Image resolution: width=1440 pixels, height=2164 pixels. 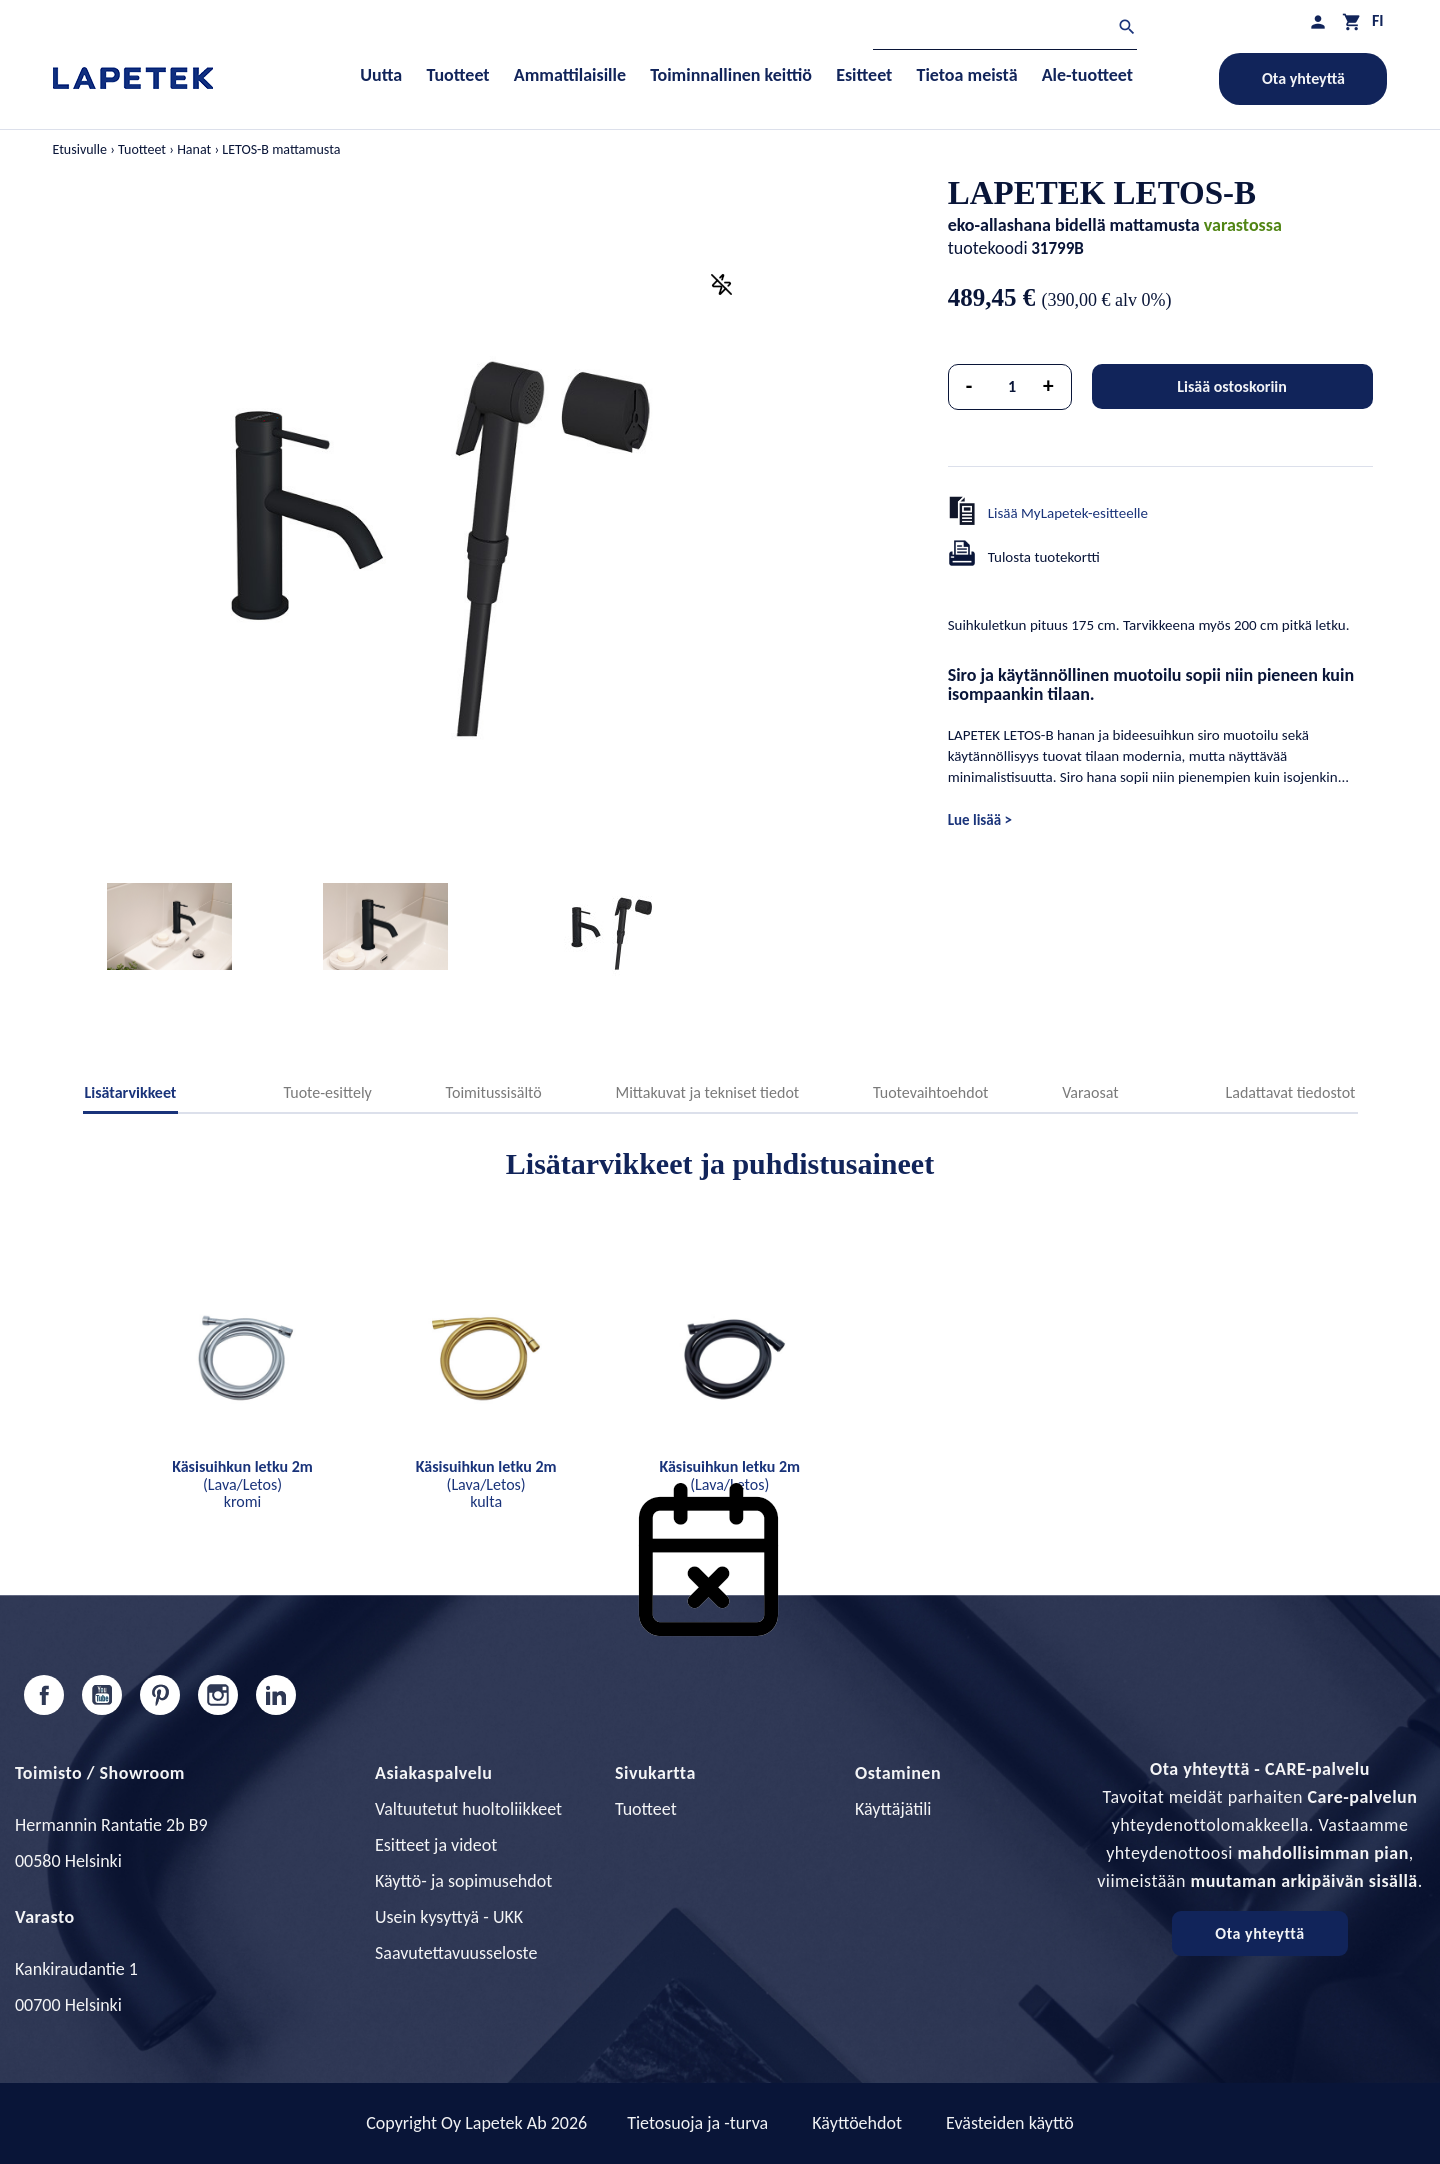 I want to click on cancel or delete a scheduled event, so click(x=708, y=1559).